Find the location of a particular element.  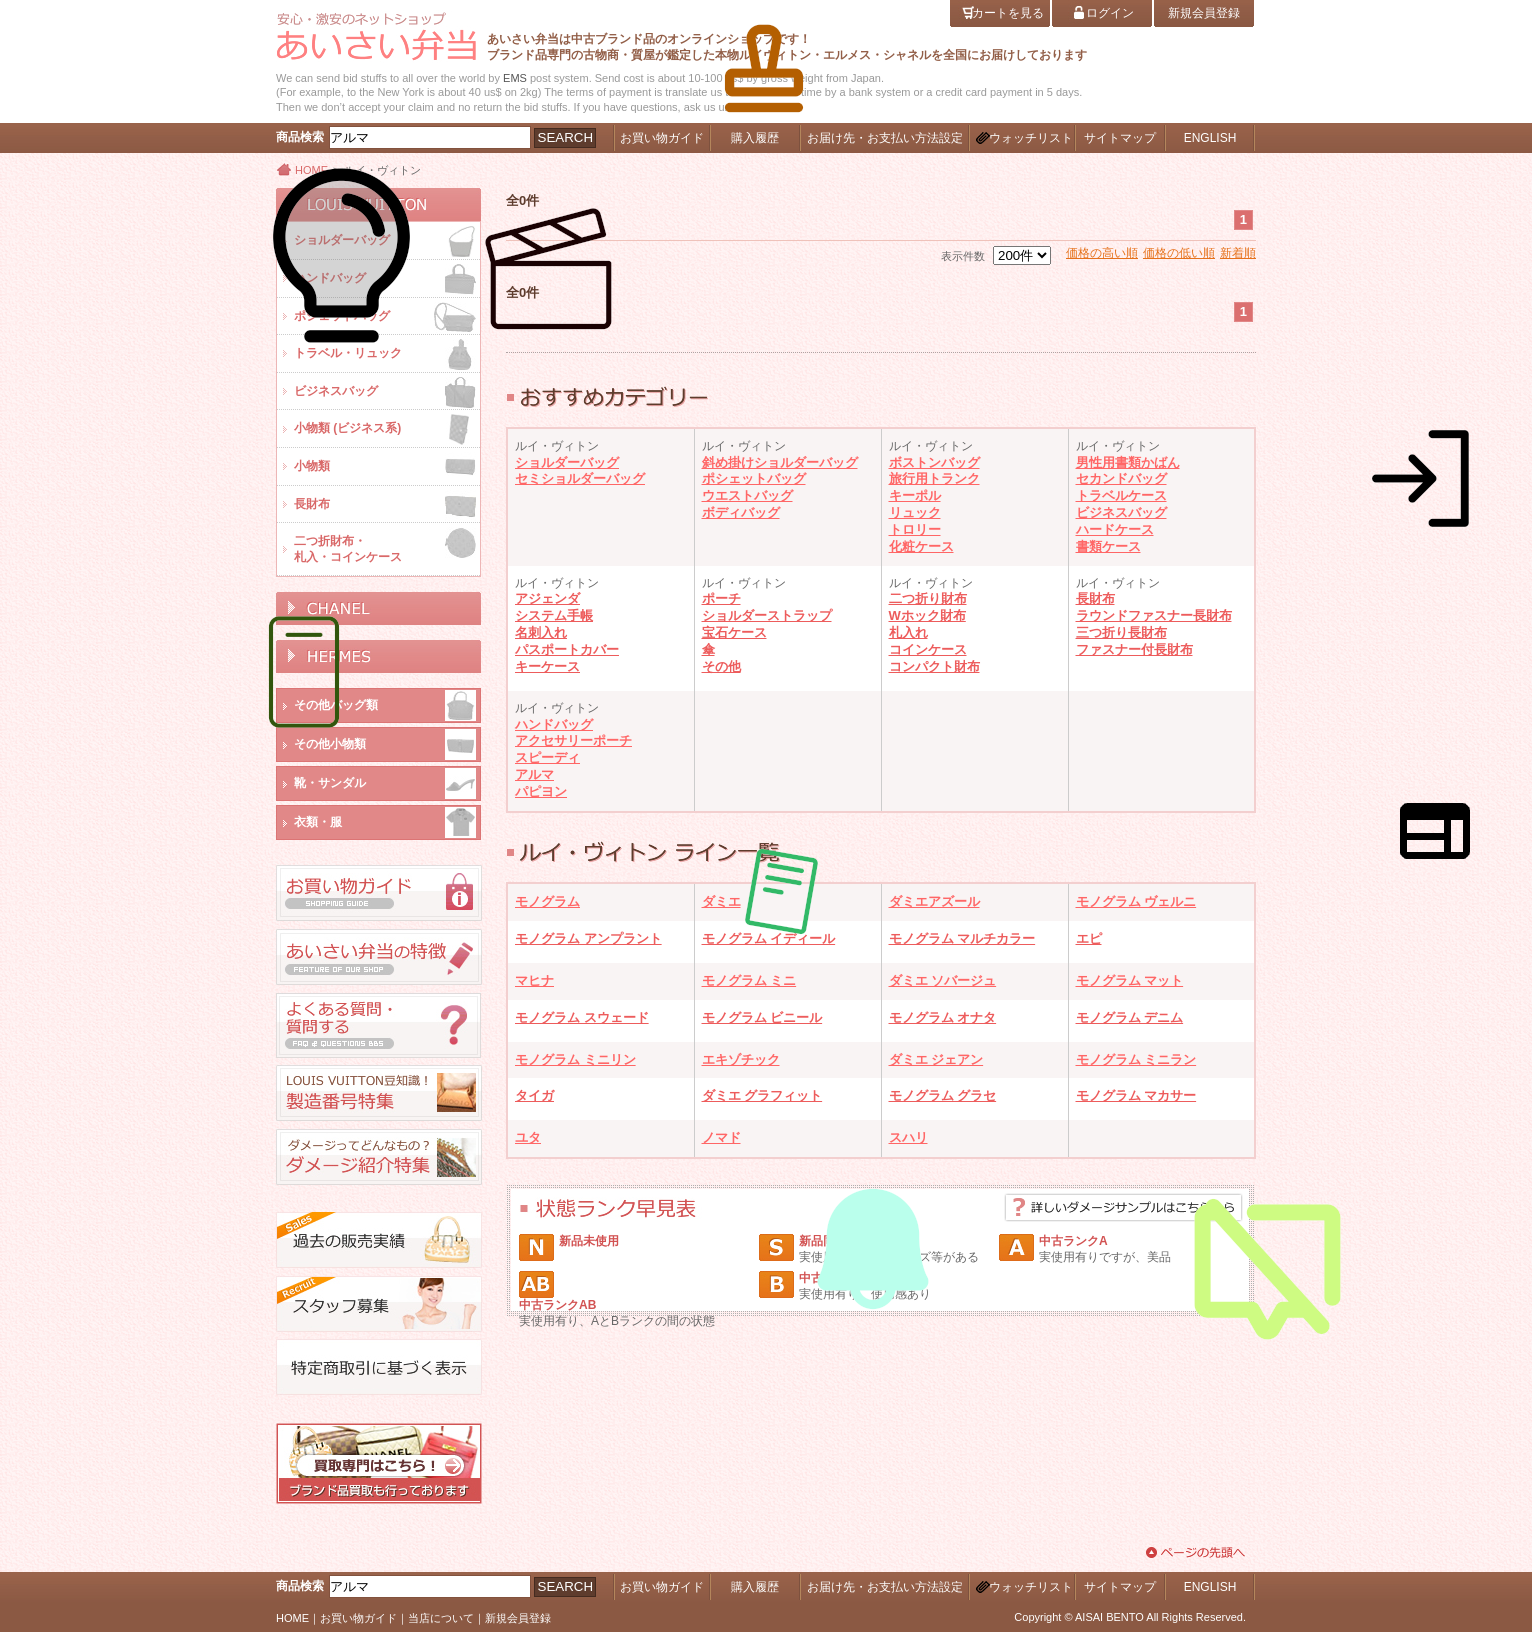

access device speaker settings is located at coordinates (304, 672).